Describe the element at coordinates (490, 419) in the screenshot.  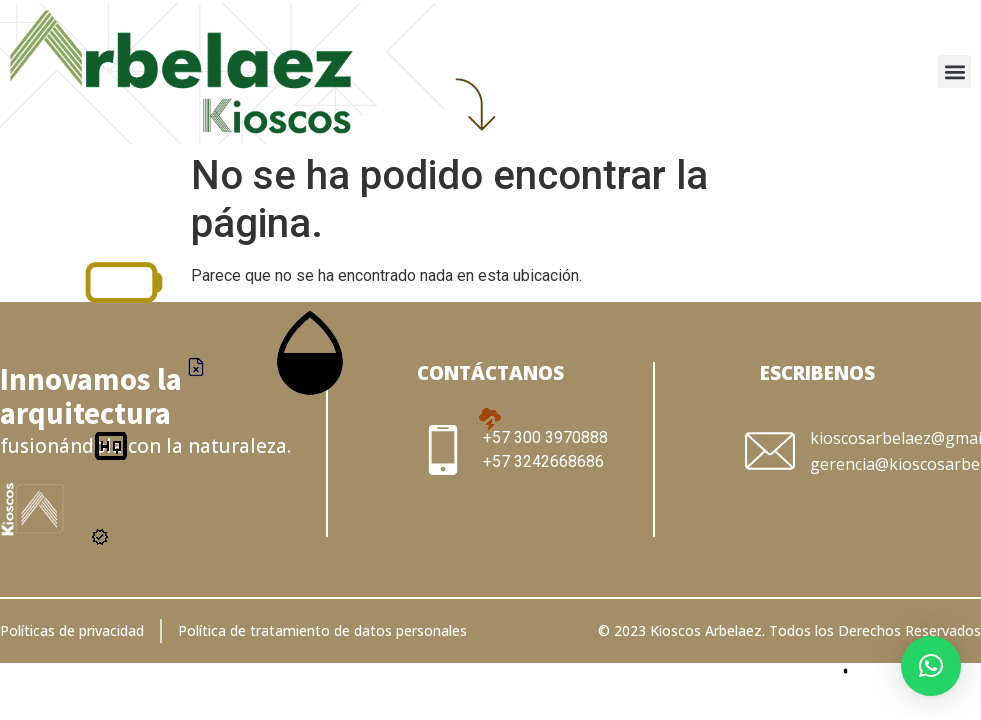
I see `indicates thunderstorm or severe weather conditions` at that location.